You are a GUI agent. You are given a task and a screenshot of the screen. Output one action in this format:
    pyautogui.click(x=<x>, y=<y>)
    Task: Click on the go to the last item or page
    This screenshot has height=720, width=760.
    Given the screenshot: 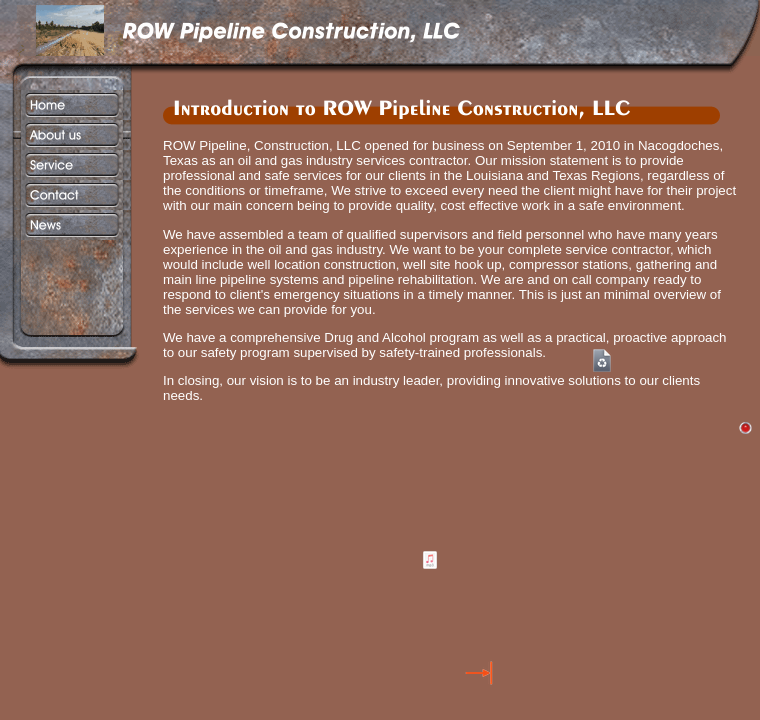 What is the action you would take?
    pyautogui.click(x=479, y=673)
    